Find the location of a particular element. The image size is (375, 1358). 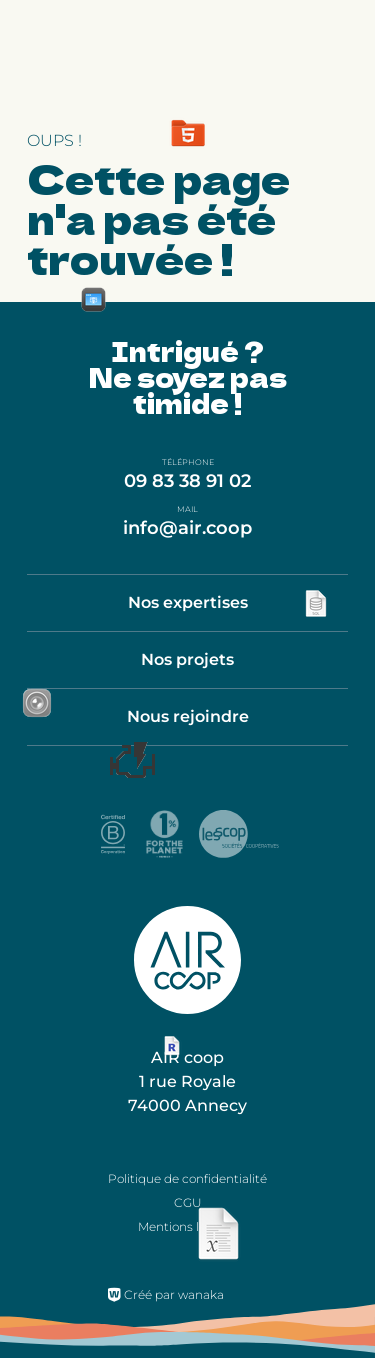

xournal++ document file is located at coordinates (218, 1234).